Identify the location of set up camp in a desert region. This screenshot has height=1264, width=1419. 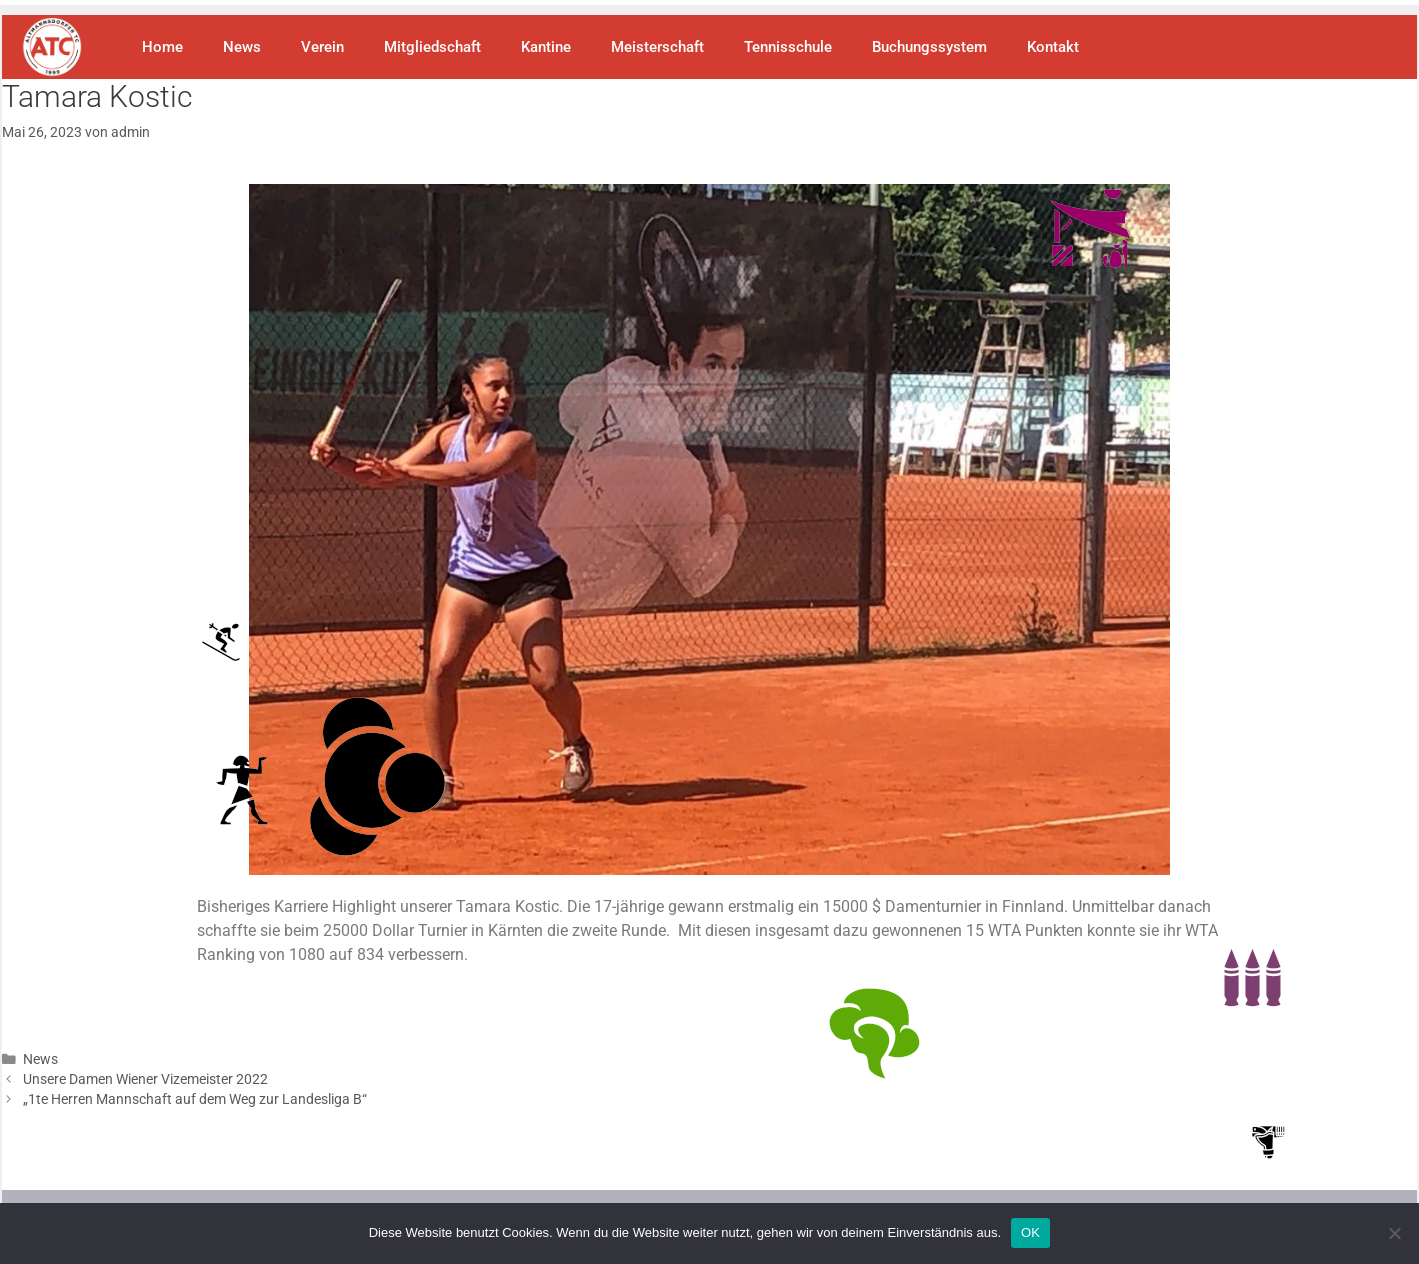
(1090, 228).